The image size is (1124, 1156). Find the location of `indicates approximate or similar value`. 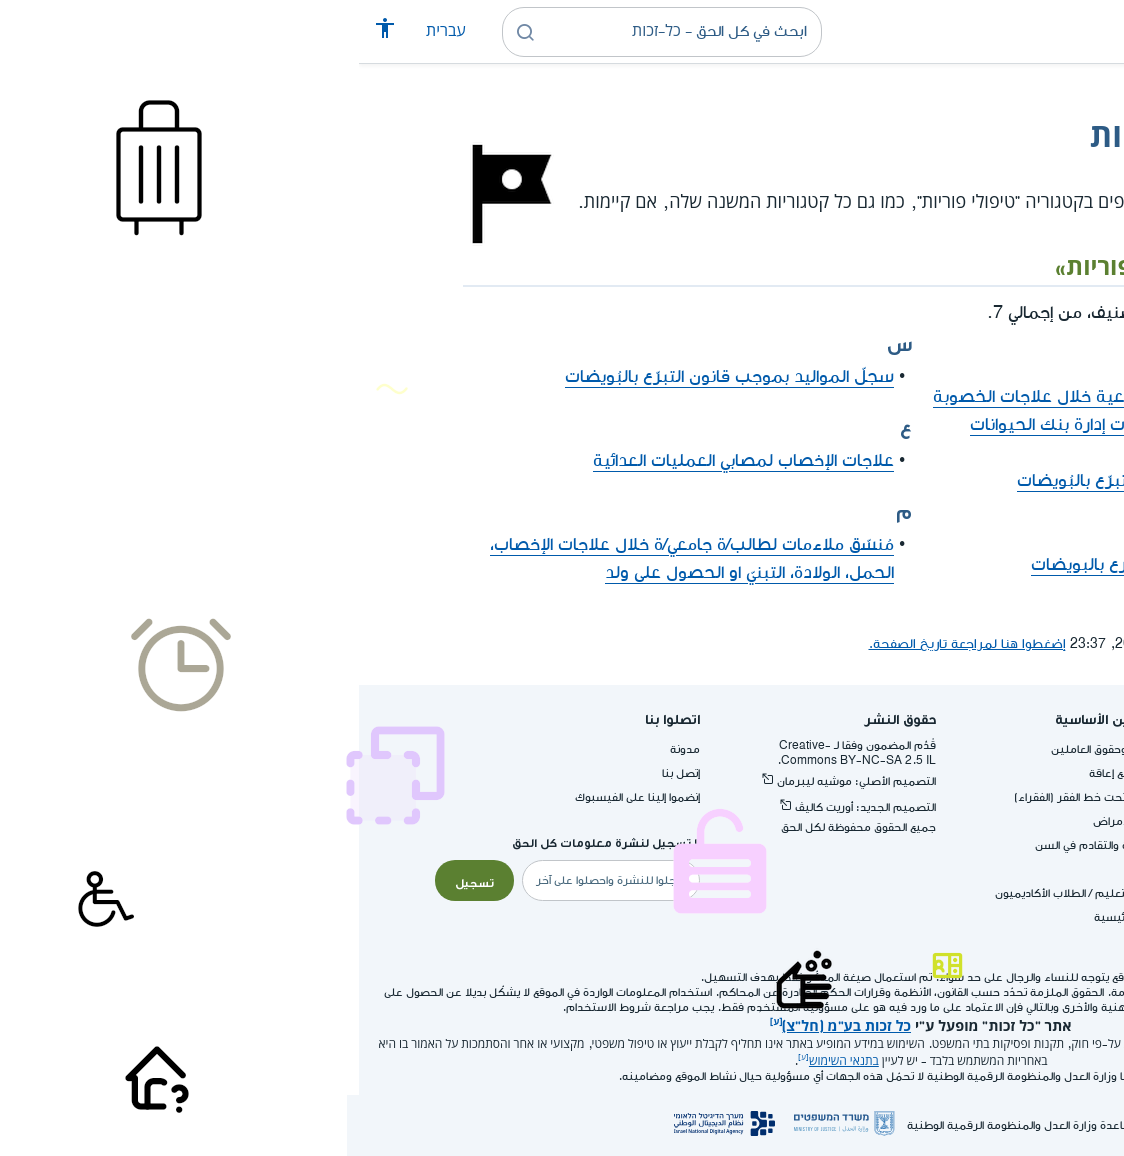

indicates approximate or similar value is located at coordinates (392, 389).